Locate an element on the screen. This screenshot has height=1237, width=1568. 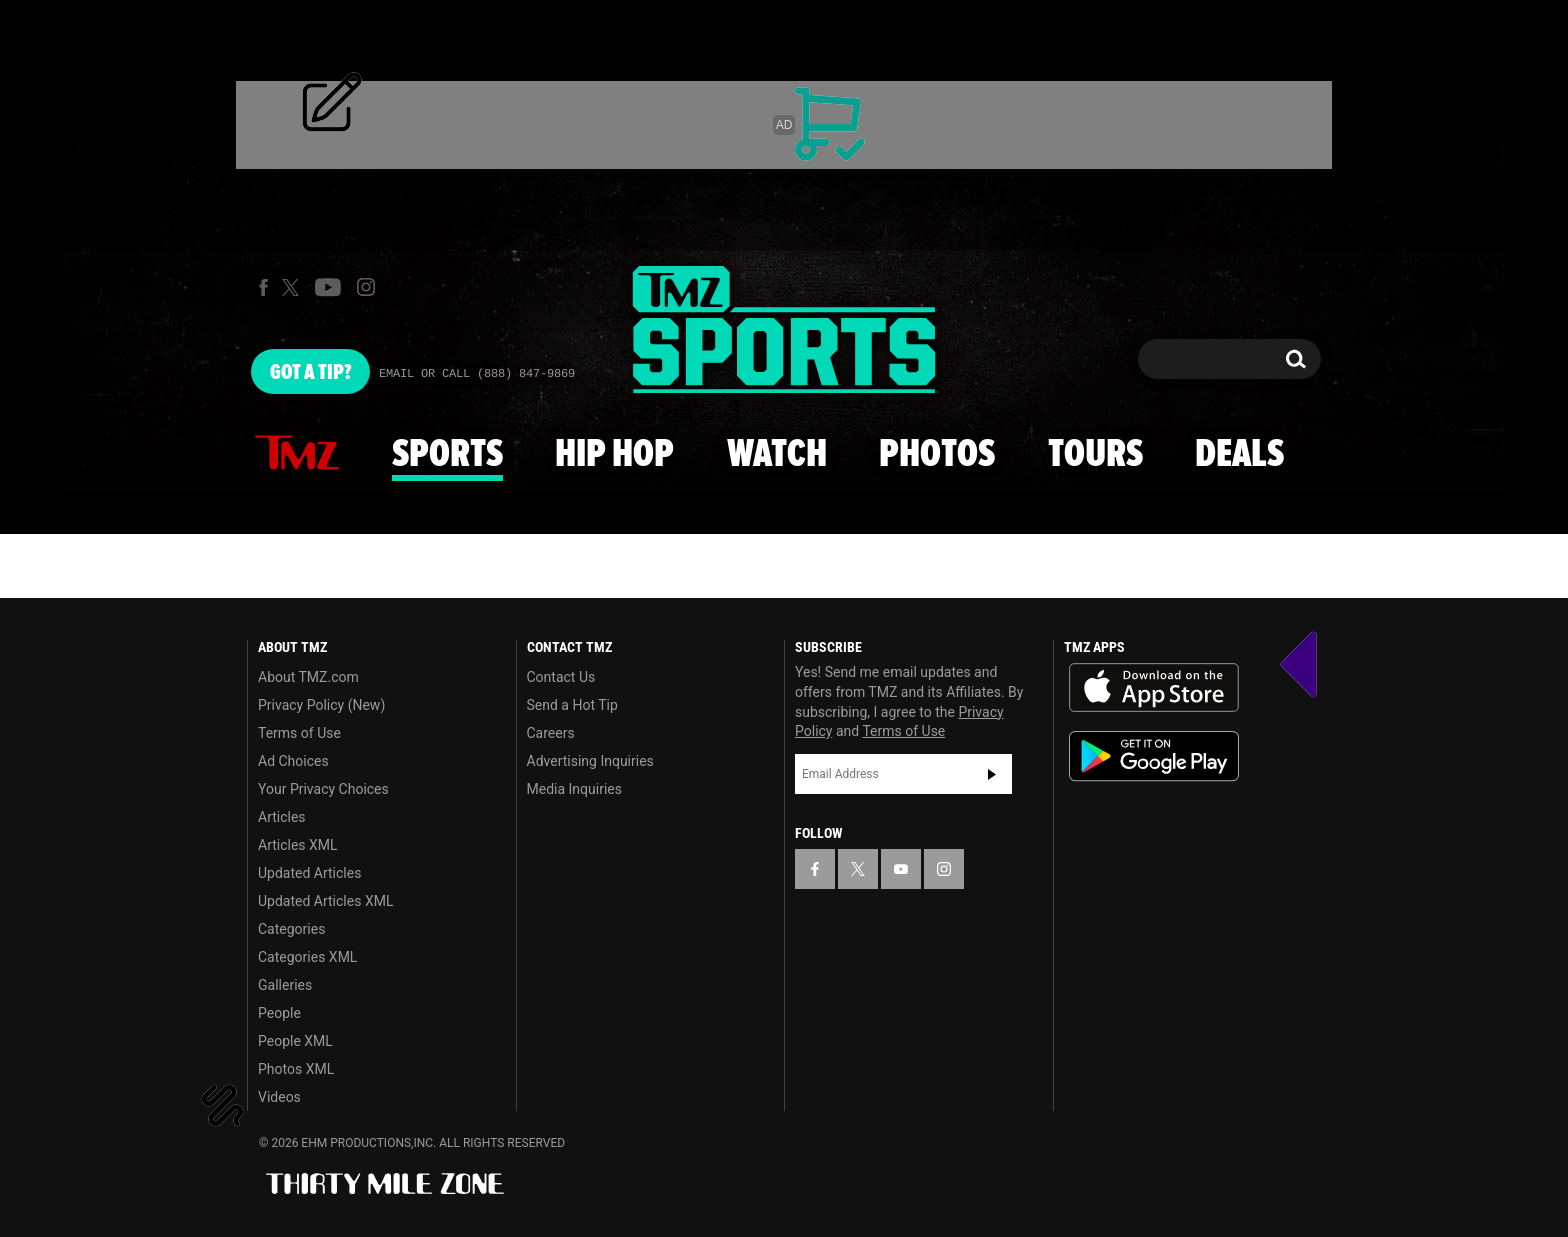
go back to the previous screen is located at coordinates (1301, 664).